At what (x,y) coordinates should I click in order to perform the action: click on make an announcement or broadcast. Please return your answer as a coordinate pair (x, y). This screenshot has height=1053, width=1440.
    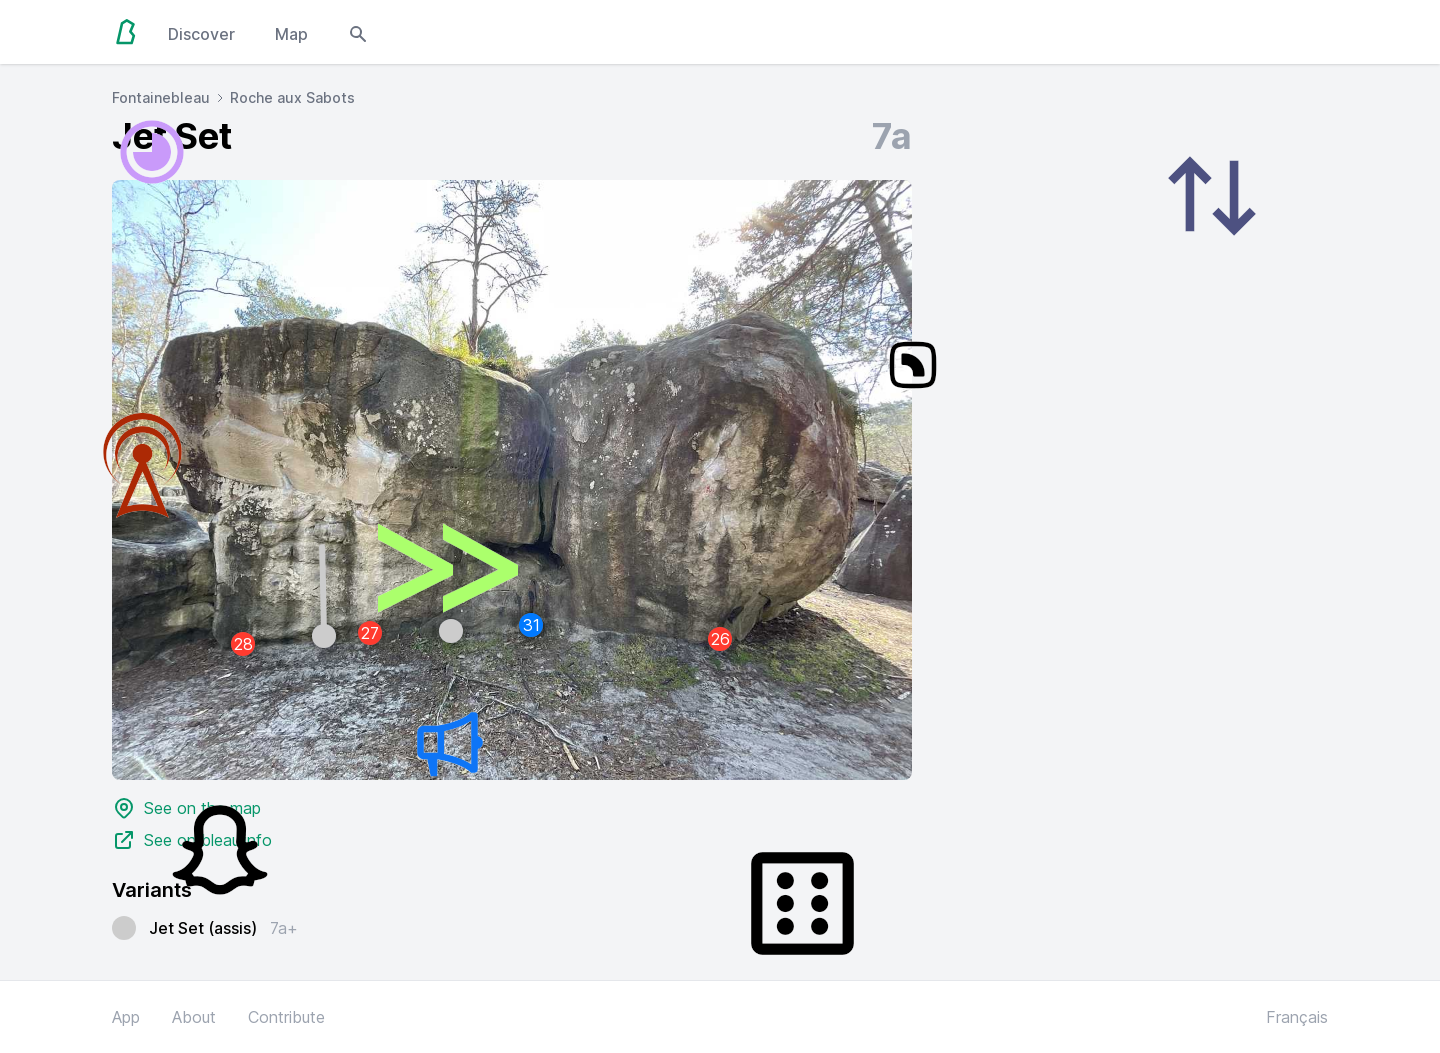
    Looking at the image, I should click on (447, 742).